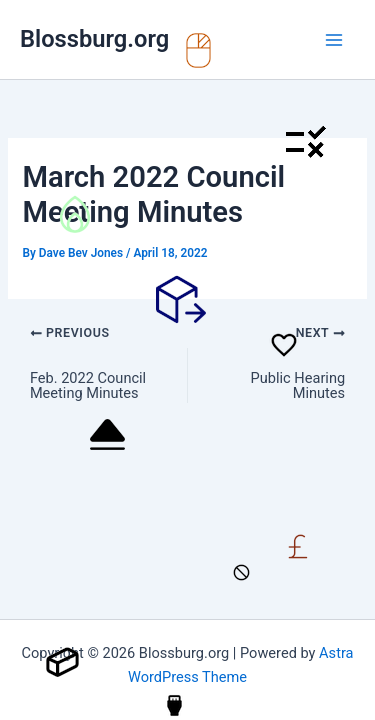 This screenshot has width=375, height=720. I want to click on view packages that depend on this project, so click(181, 300).